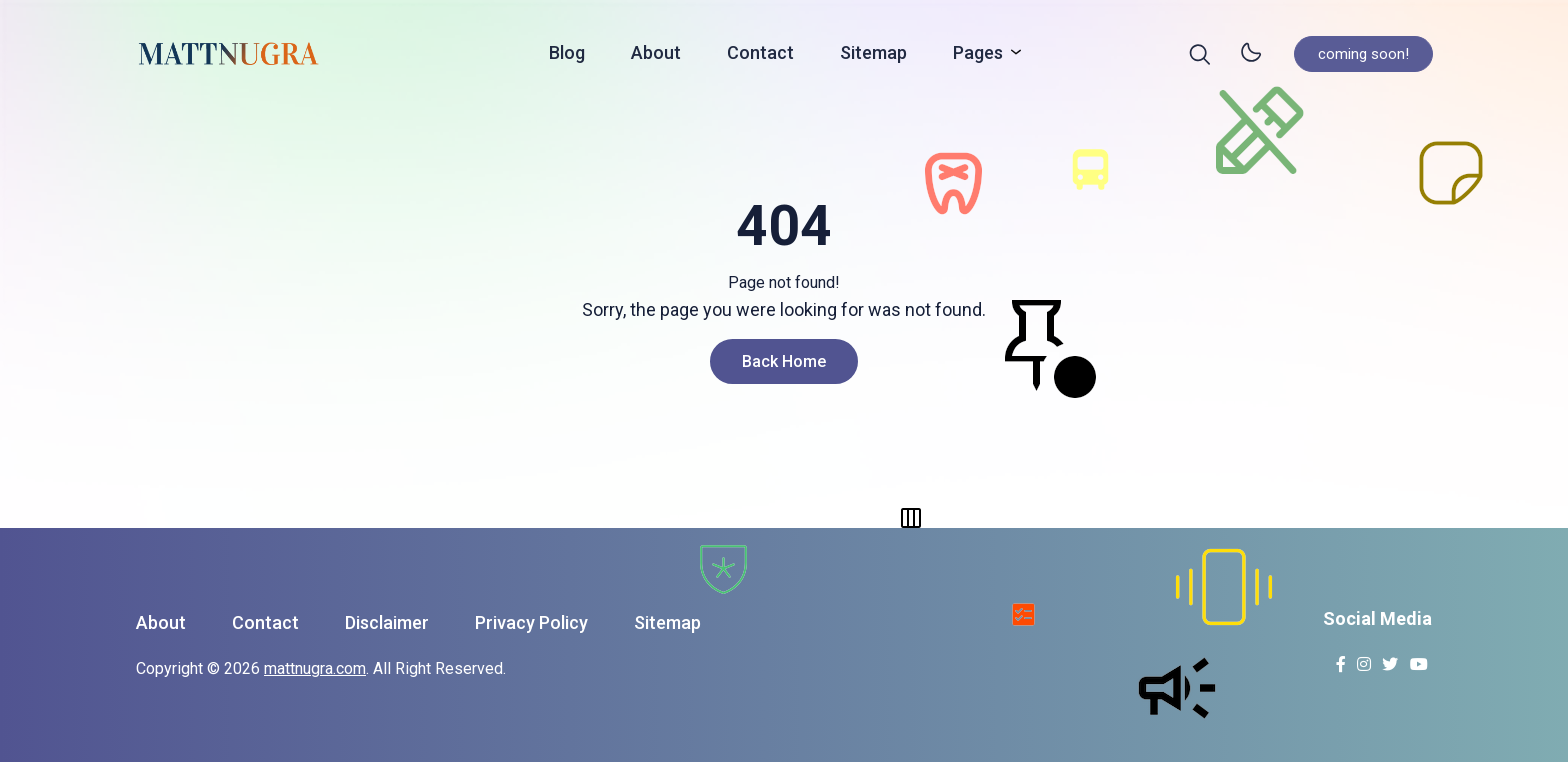 The height and width of the screenshot is (762, 1568). Describe the element at coordinates (1040, 342) in the screenshot. I see `pinned file with unsaved changes` at that location.